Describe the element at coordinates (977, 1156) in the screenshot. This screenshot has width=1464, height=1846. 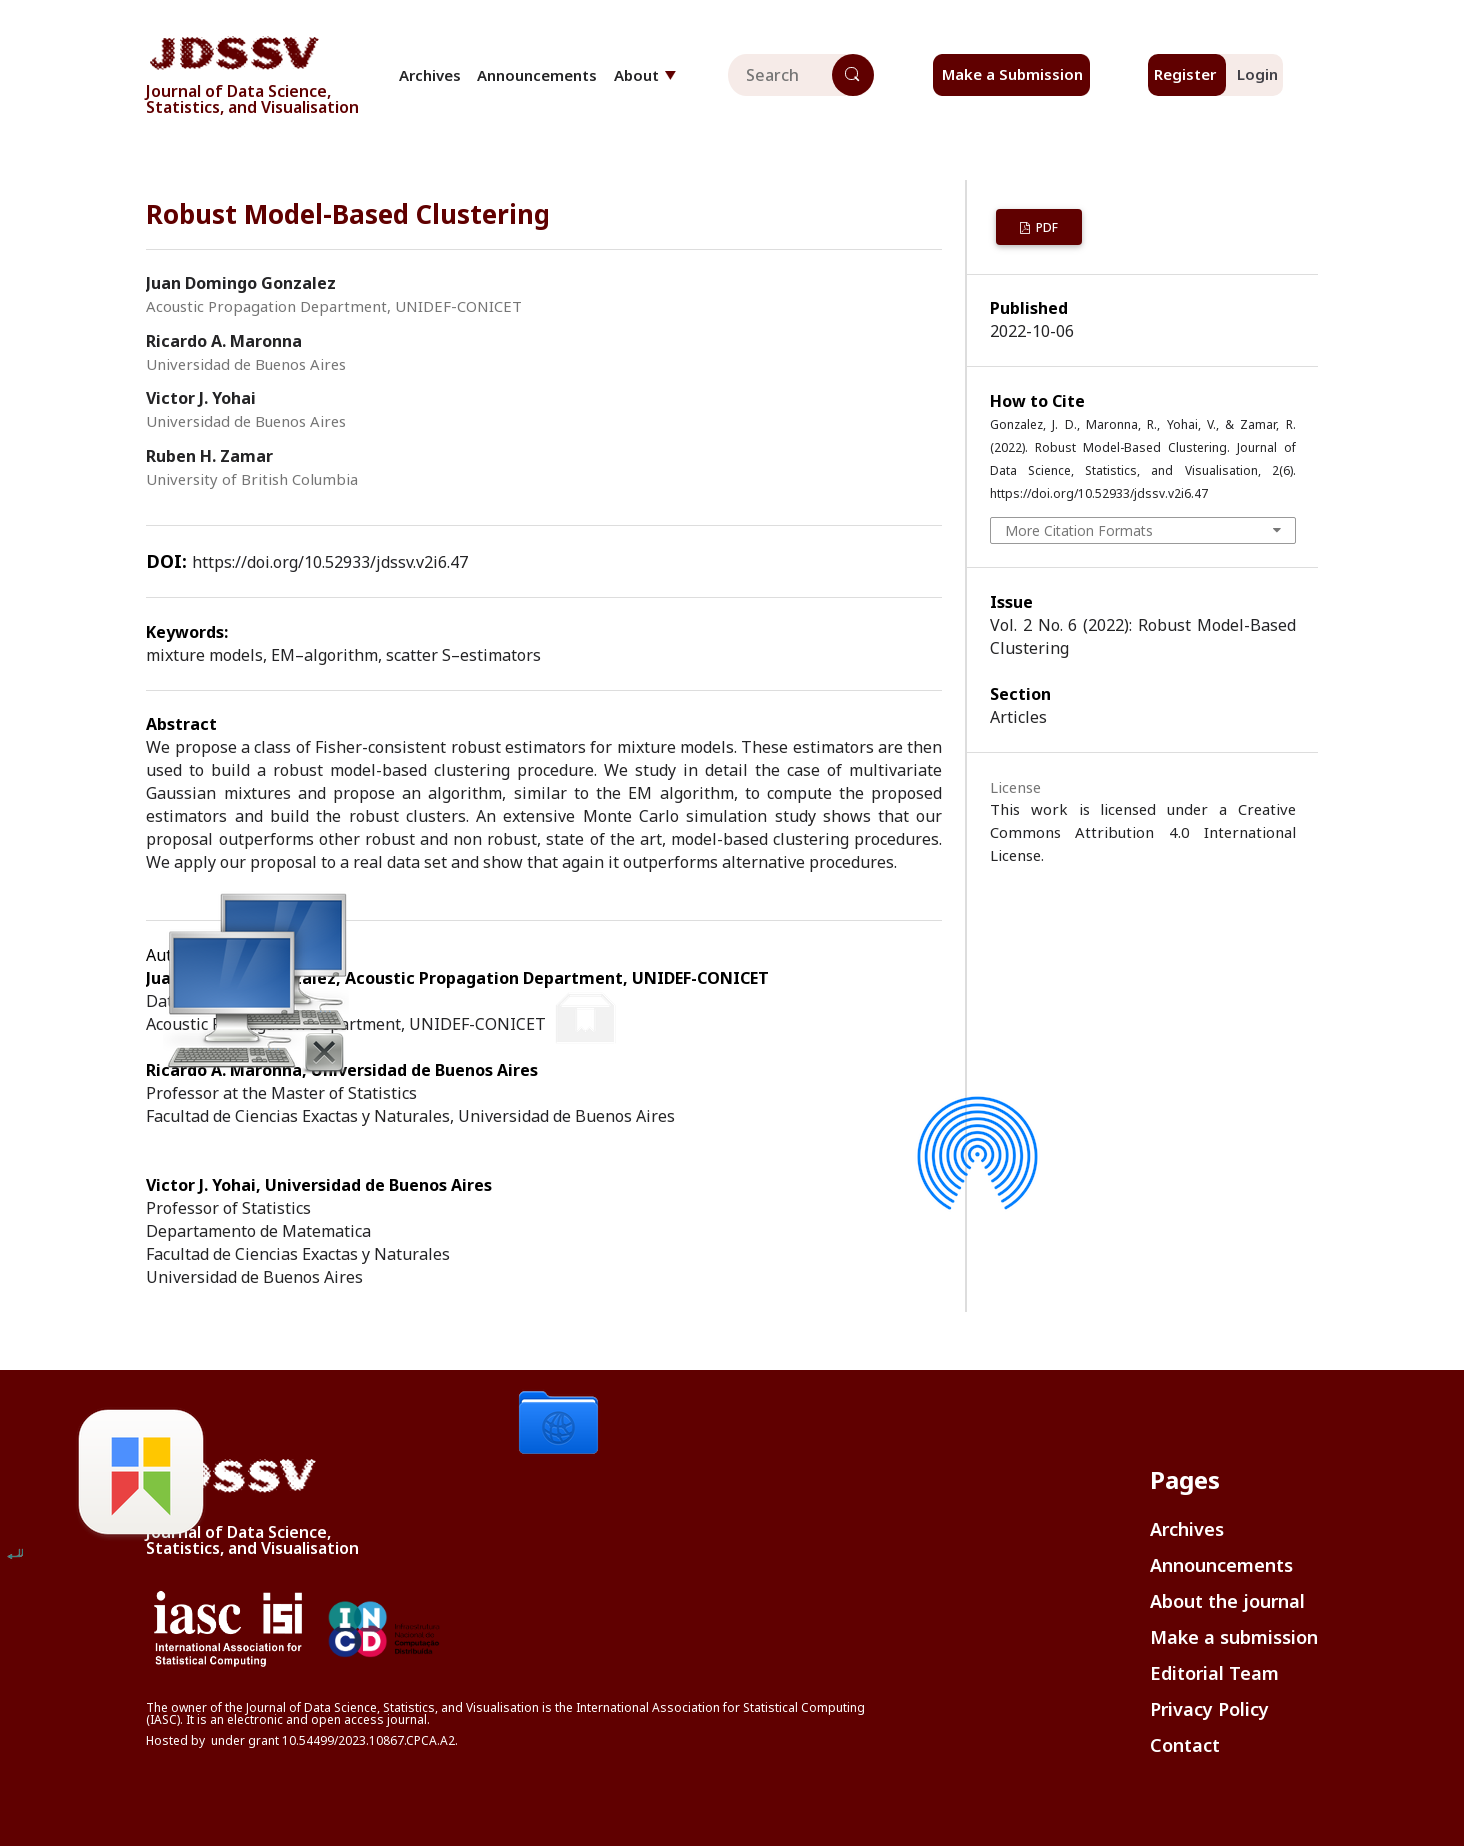
I see `share files wirelessly via AirDrop` at that location.